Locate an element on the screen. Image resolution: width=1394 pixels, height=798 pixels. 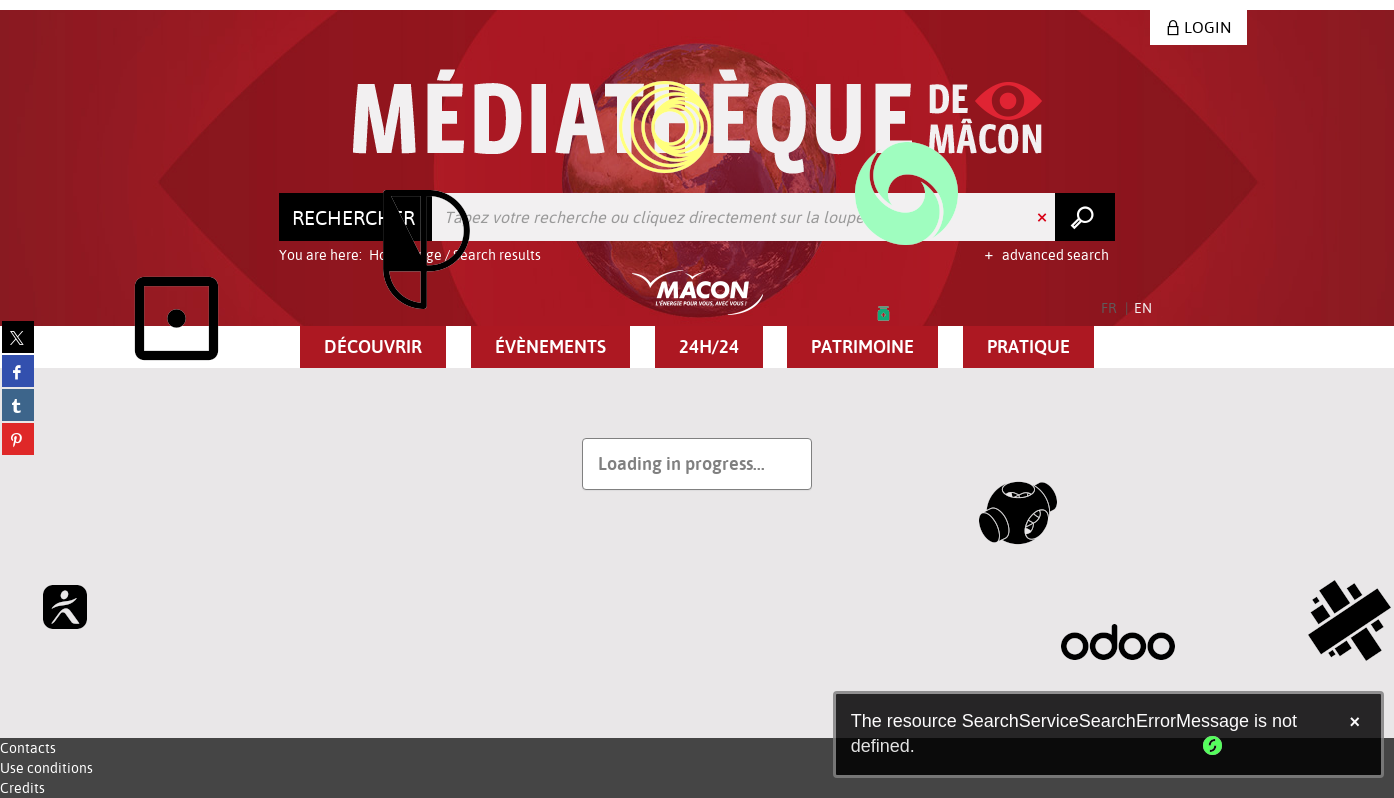
open the Starling Bank app is located at coordinates (1212, 745).